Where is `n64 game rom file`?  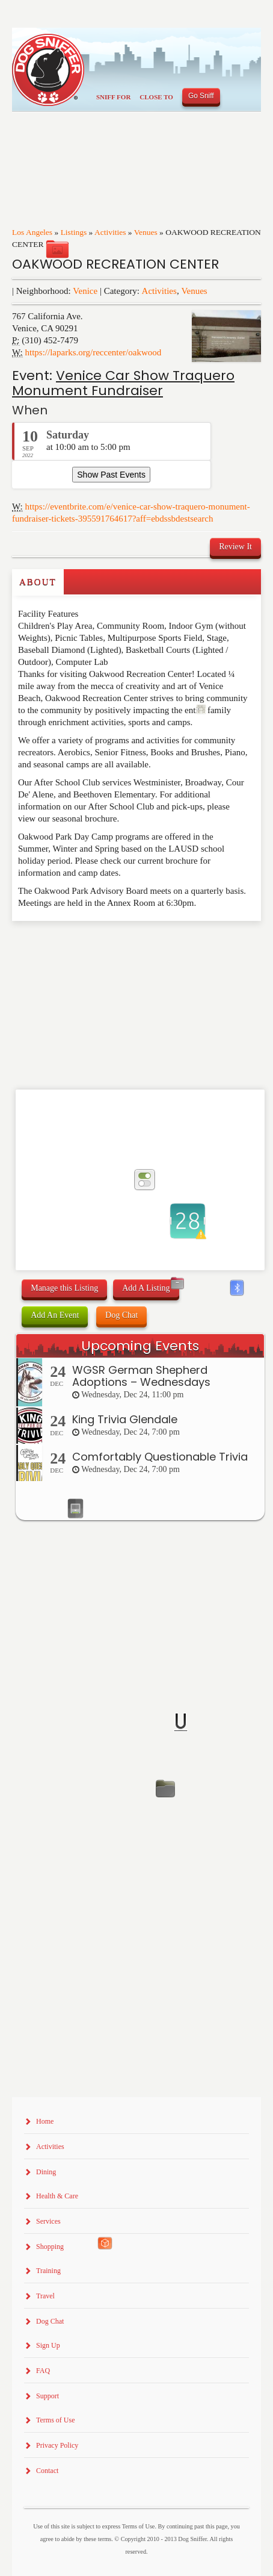 n64 game rom file is located at coordinates (75, 1508).